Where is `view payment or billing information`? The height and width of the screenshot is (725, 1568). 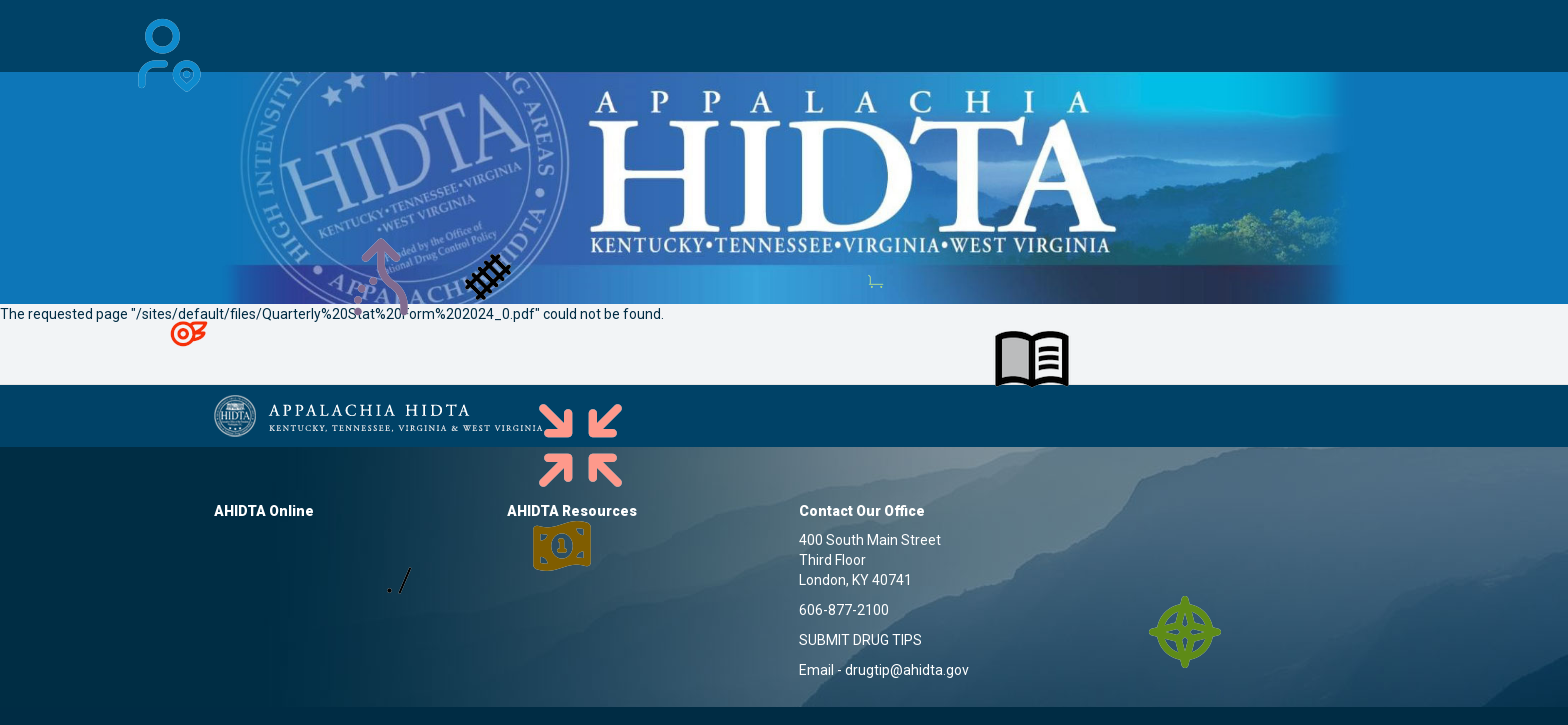
view payment or billing information is located at coordinates (562, 546).